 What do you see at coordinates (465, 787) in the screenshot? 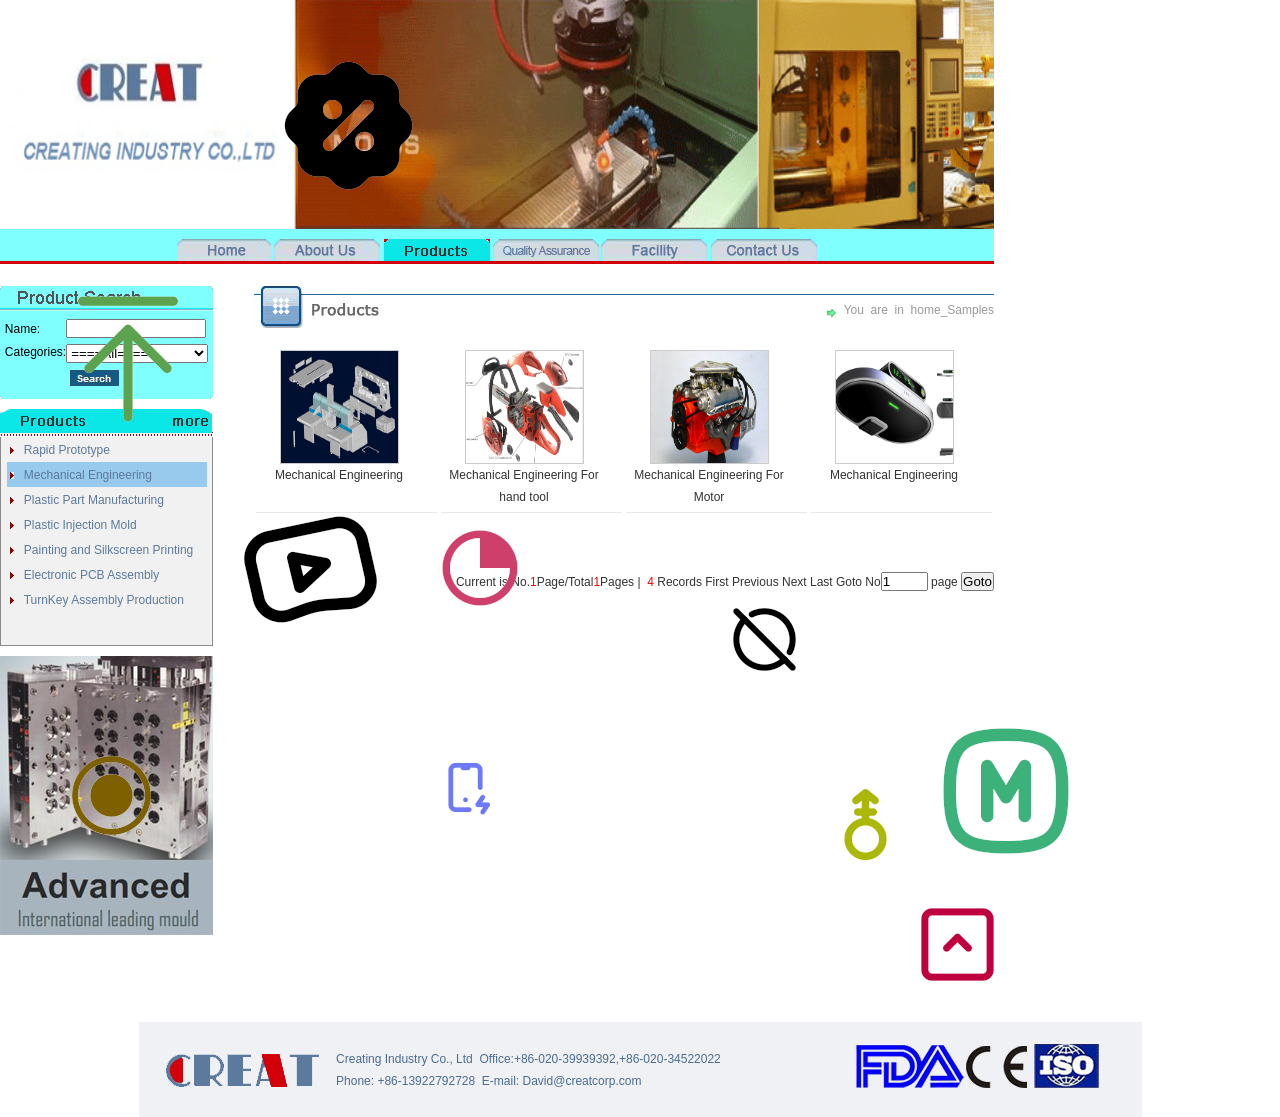
I see `phone charging status indicator` at bounding box center [465, 787].